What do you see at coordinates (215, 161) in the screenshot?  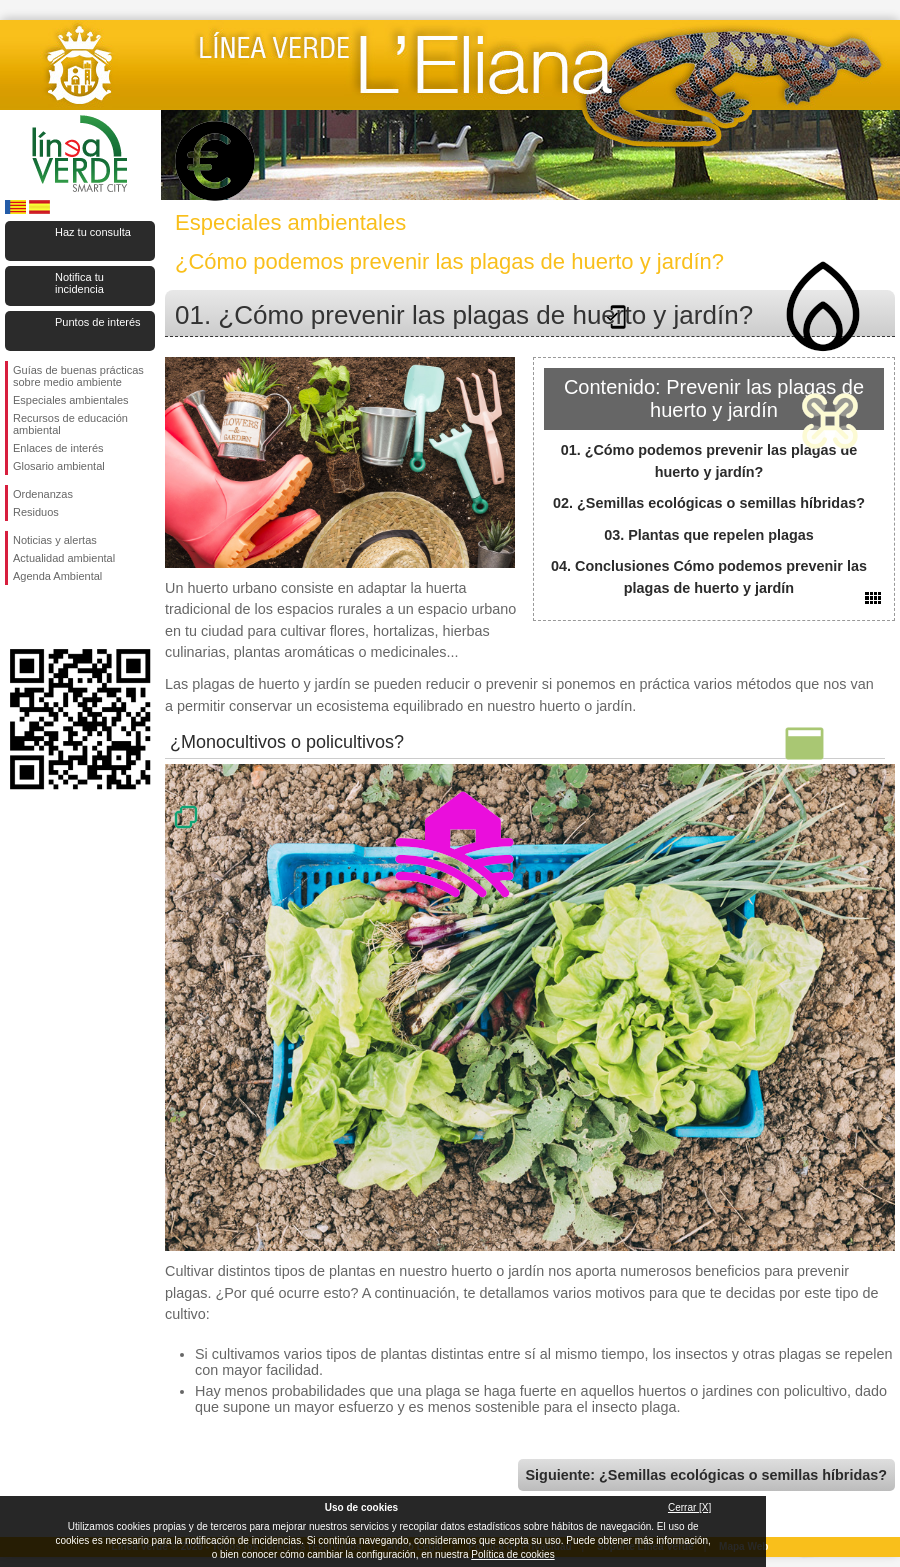 I see `view euro currency or pricing` at bounding box center [215, 161].